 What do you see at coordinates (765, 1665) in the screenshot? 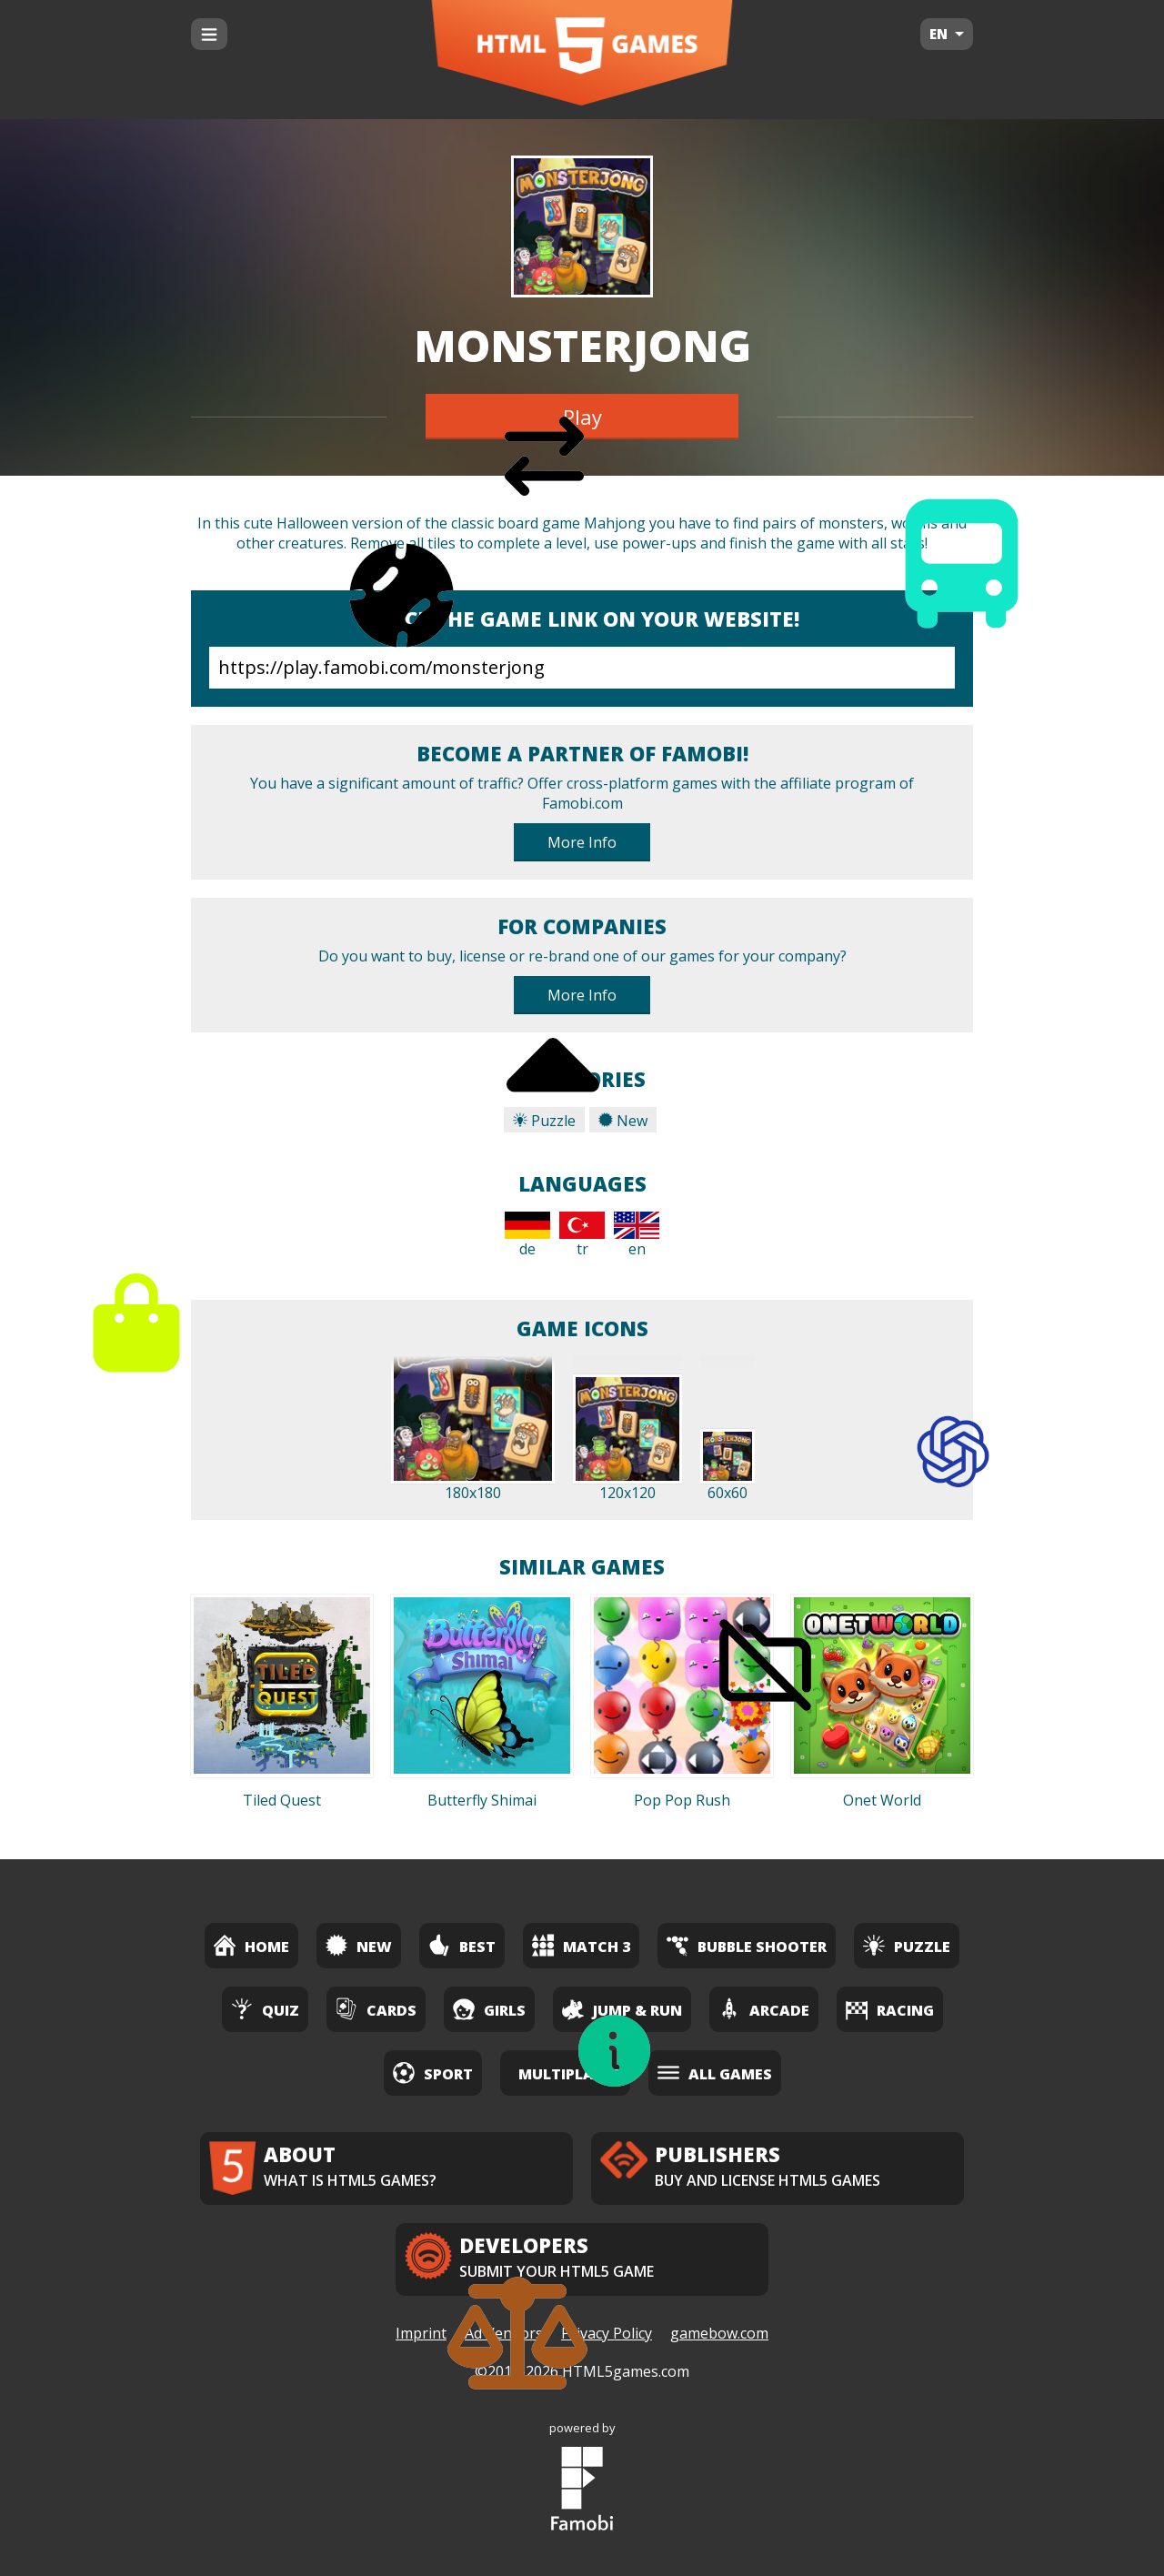
I see `folder access is disabled or unavailable` at bounding box center [765, 1665].